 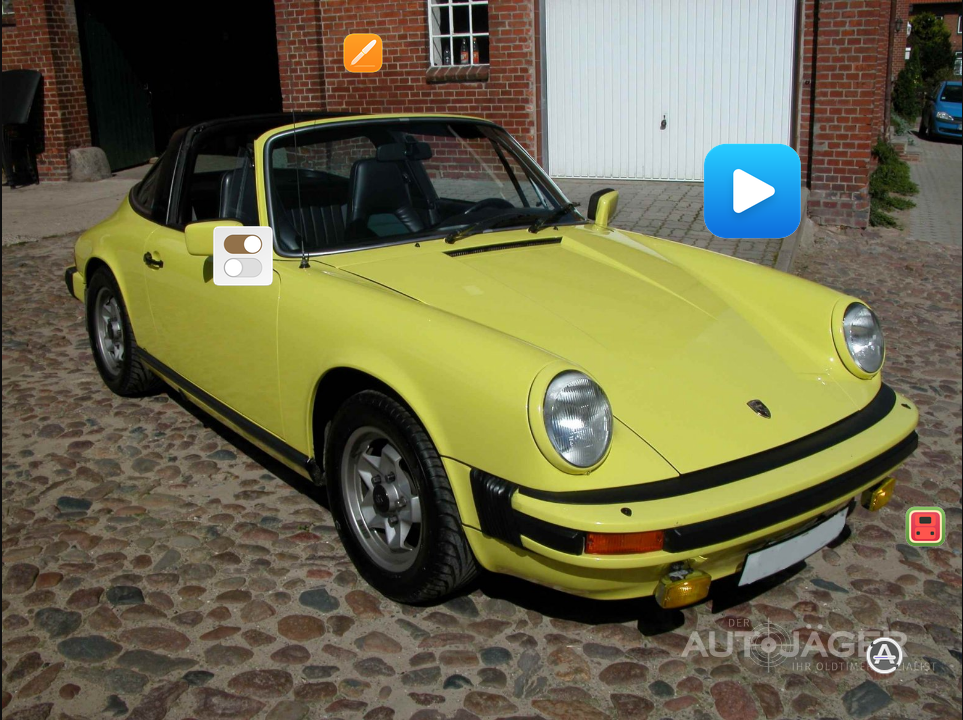 What do you see at coordinates (925, 526) in the screenshot?
I see `launch melonDS nintendo DS emulator` at bounding box center [925, 526].